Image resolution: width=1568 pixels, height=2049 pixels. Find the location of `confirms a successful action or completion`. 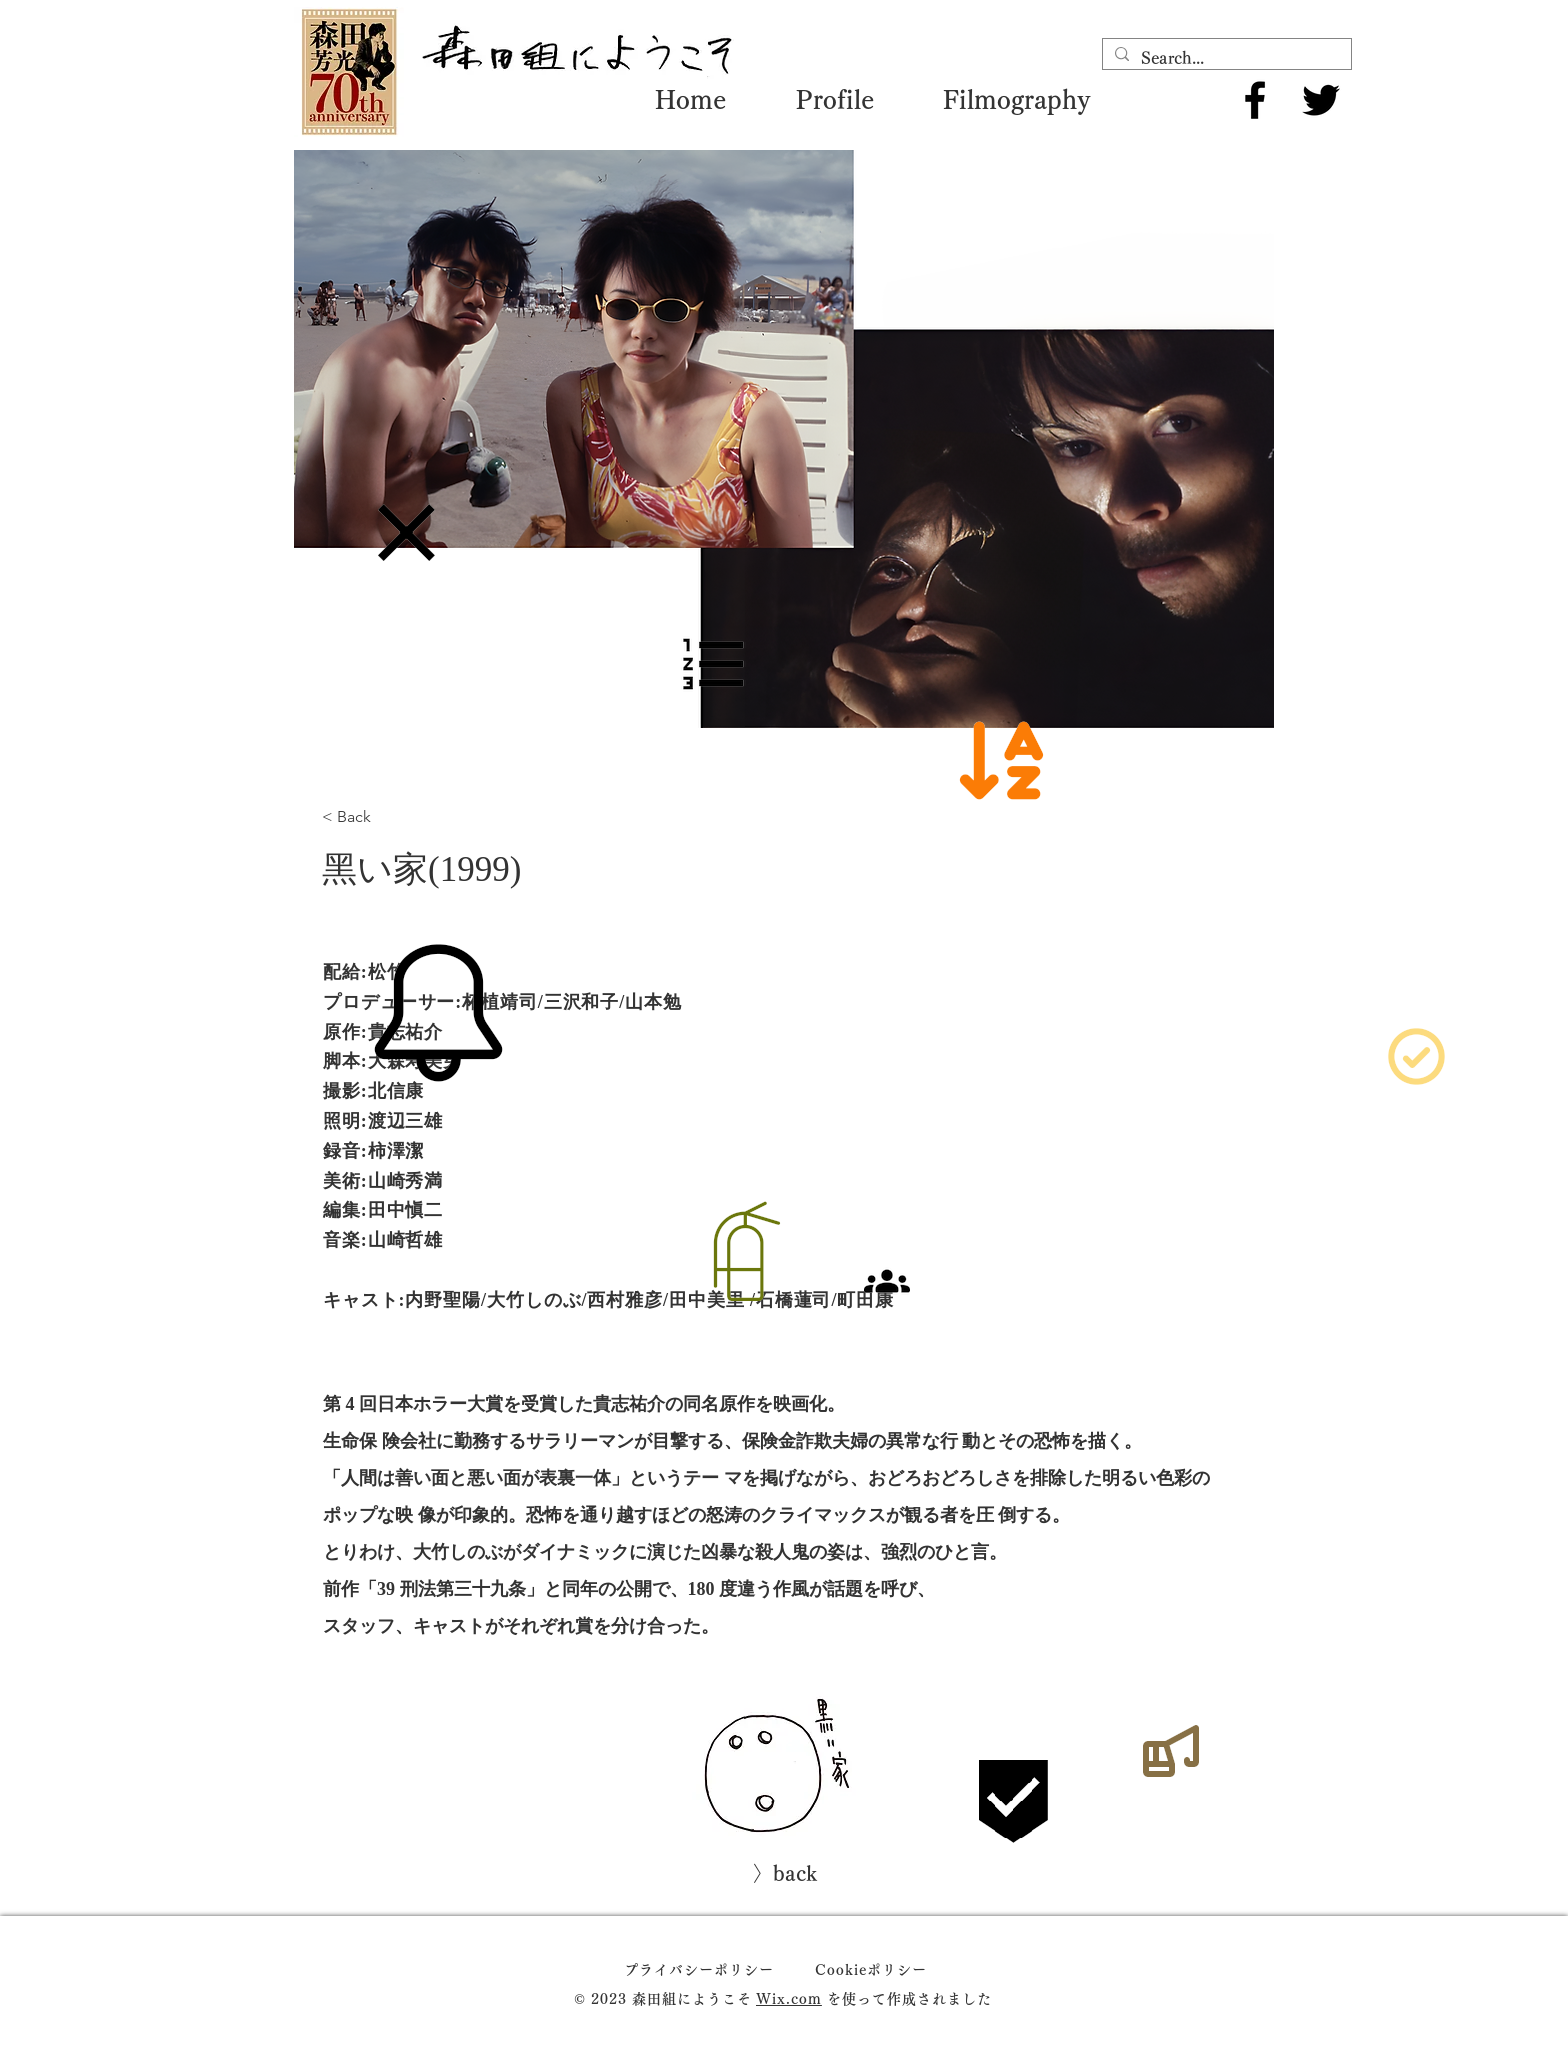

confirms a successful action or completion is located at coordinates (1416, 1056).